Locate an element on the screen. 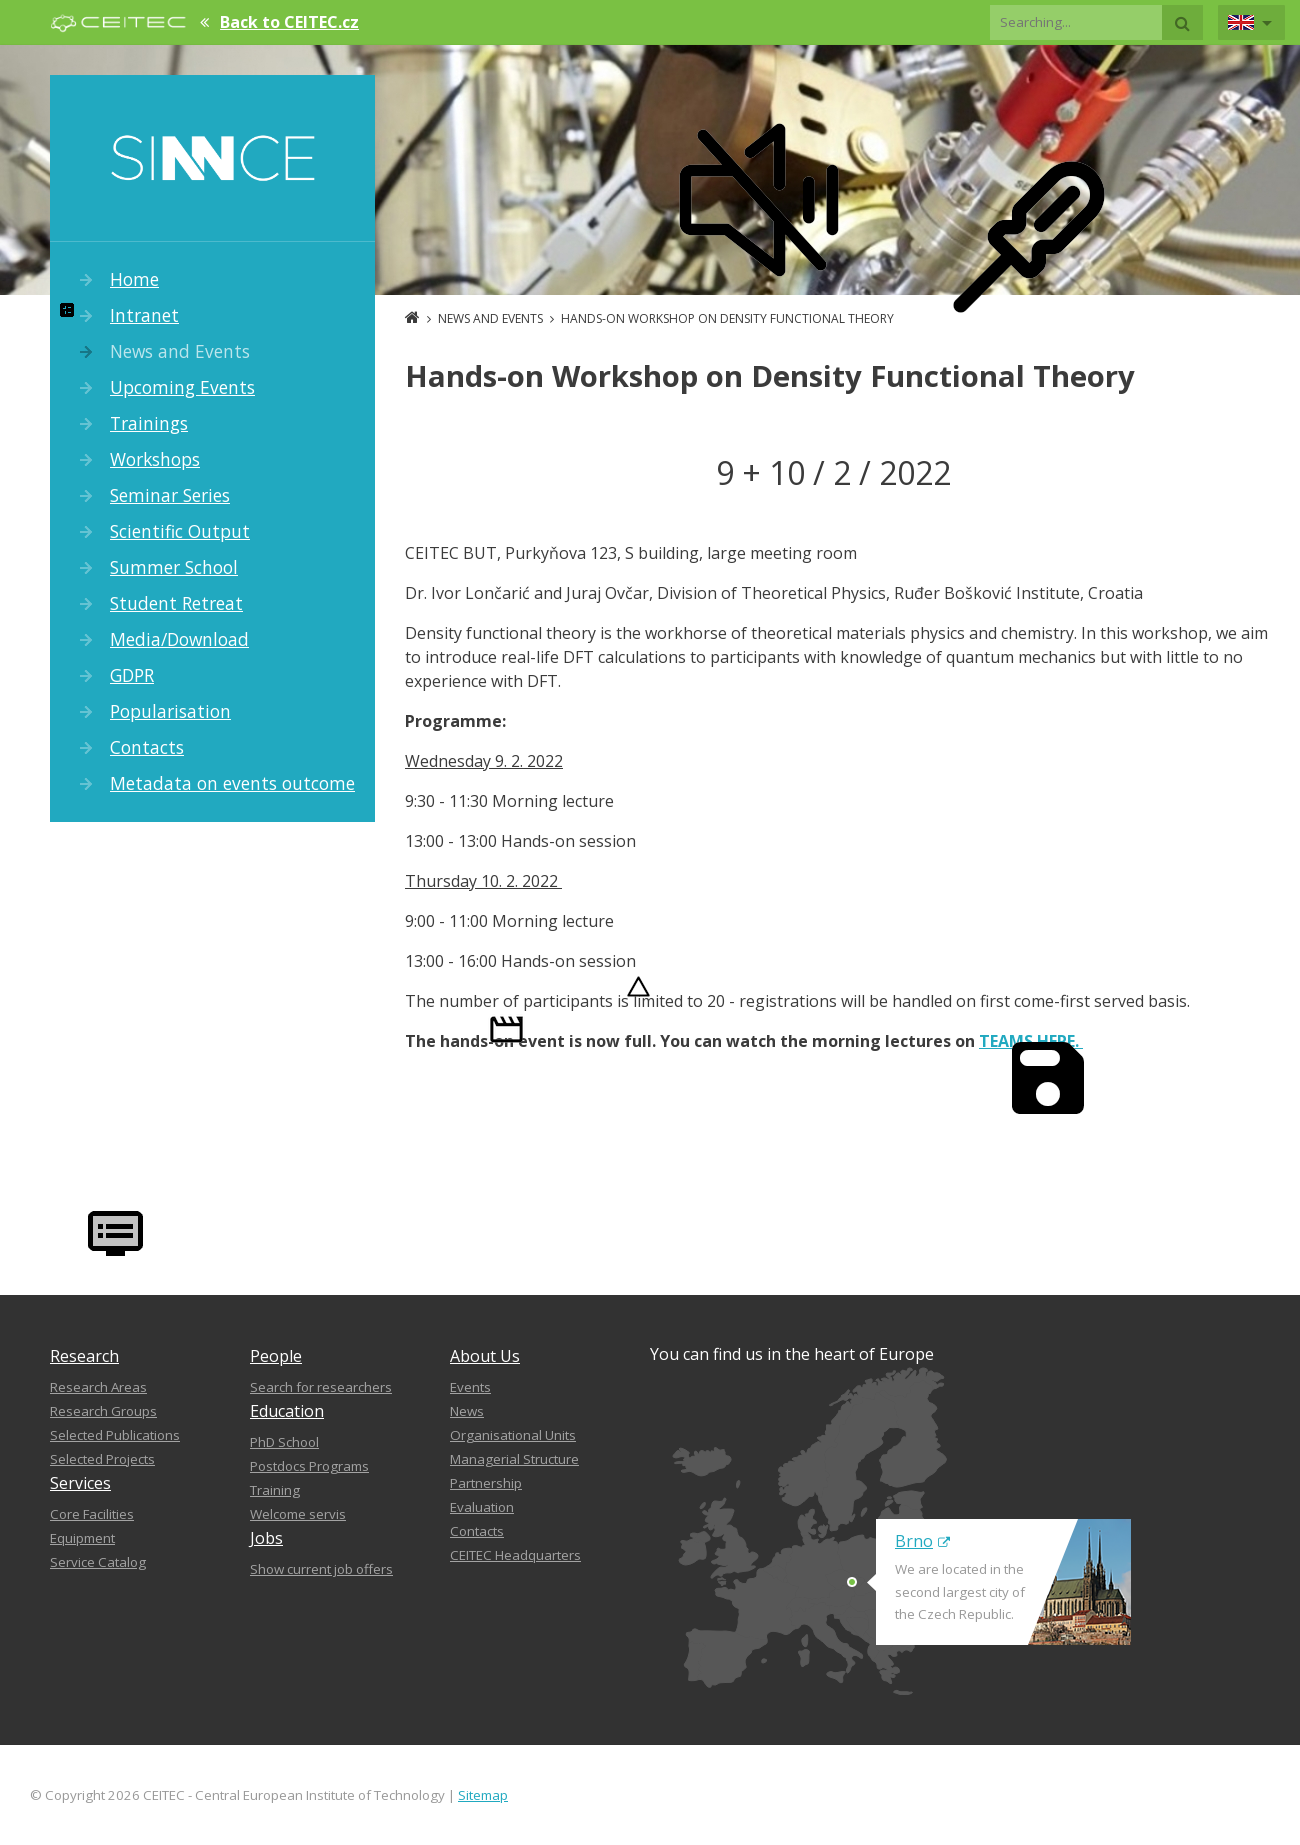  visit zeit/vercel website or documentation is located at coordinates (638, 986).